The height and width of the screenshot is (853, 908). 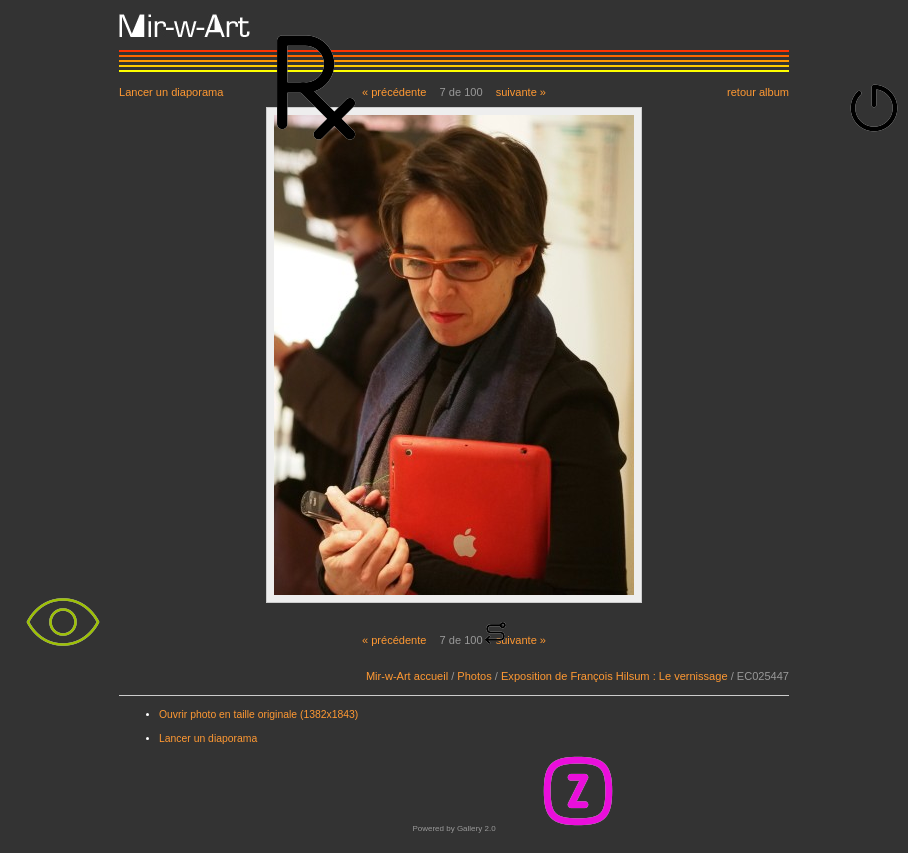 What do you see at coordinates (63, 622) in the screenshot?
I see `view or preview content` at bounding box center [63, 622].